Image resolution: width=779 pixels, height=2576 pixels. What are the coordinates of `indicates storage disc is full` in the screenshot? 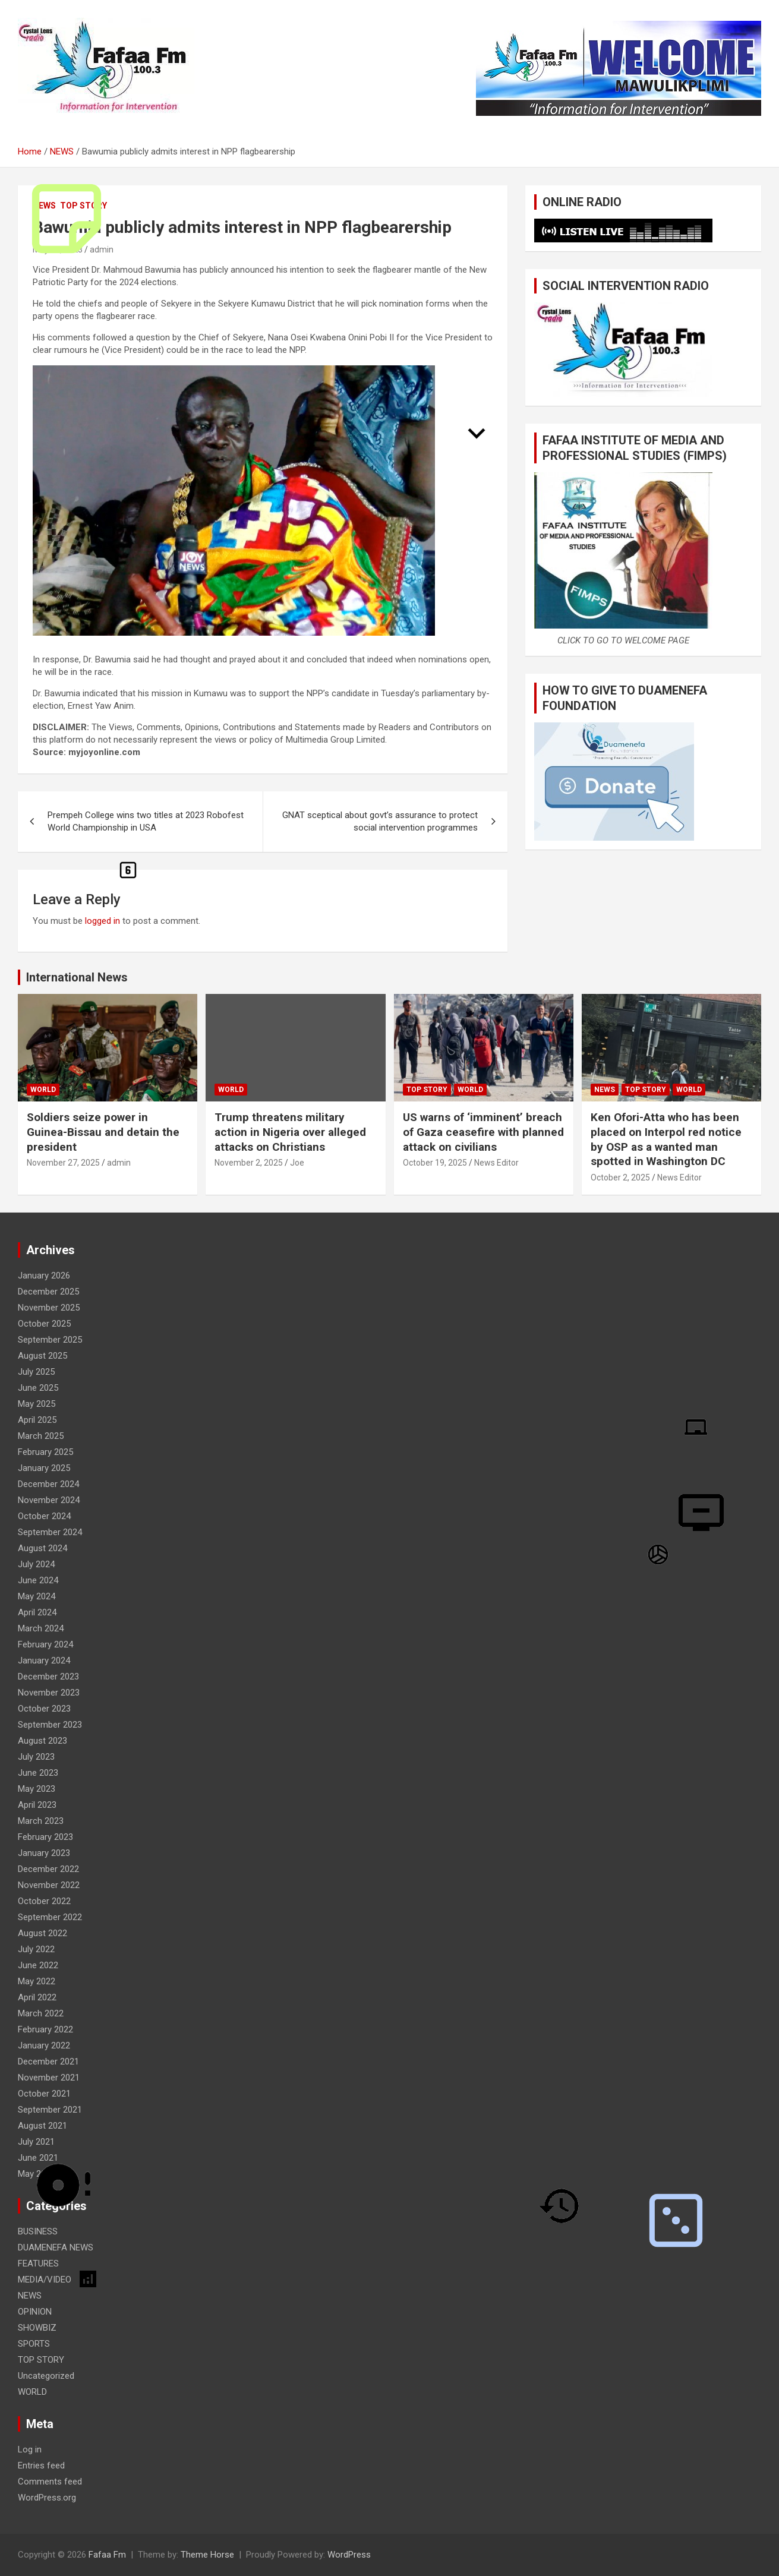 It's located at (64, 2185).